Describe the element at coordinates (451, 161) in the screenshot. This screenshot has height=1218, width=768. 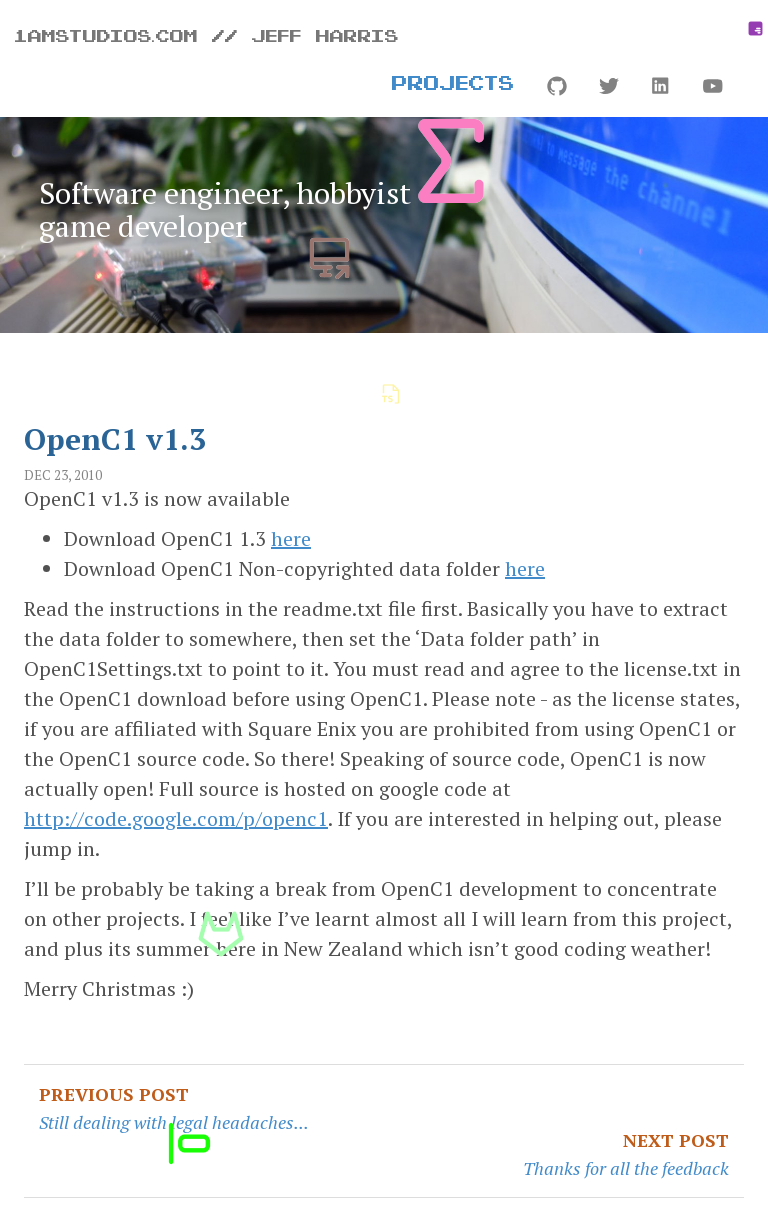
I see `calculate sum or total` at that location.